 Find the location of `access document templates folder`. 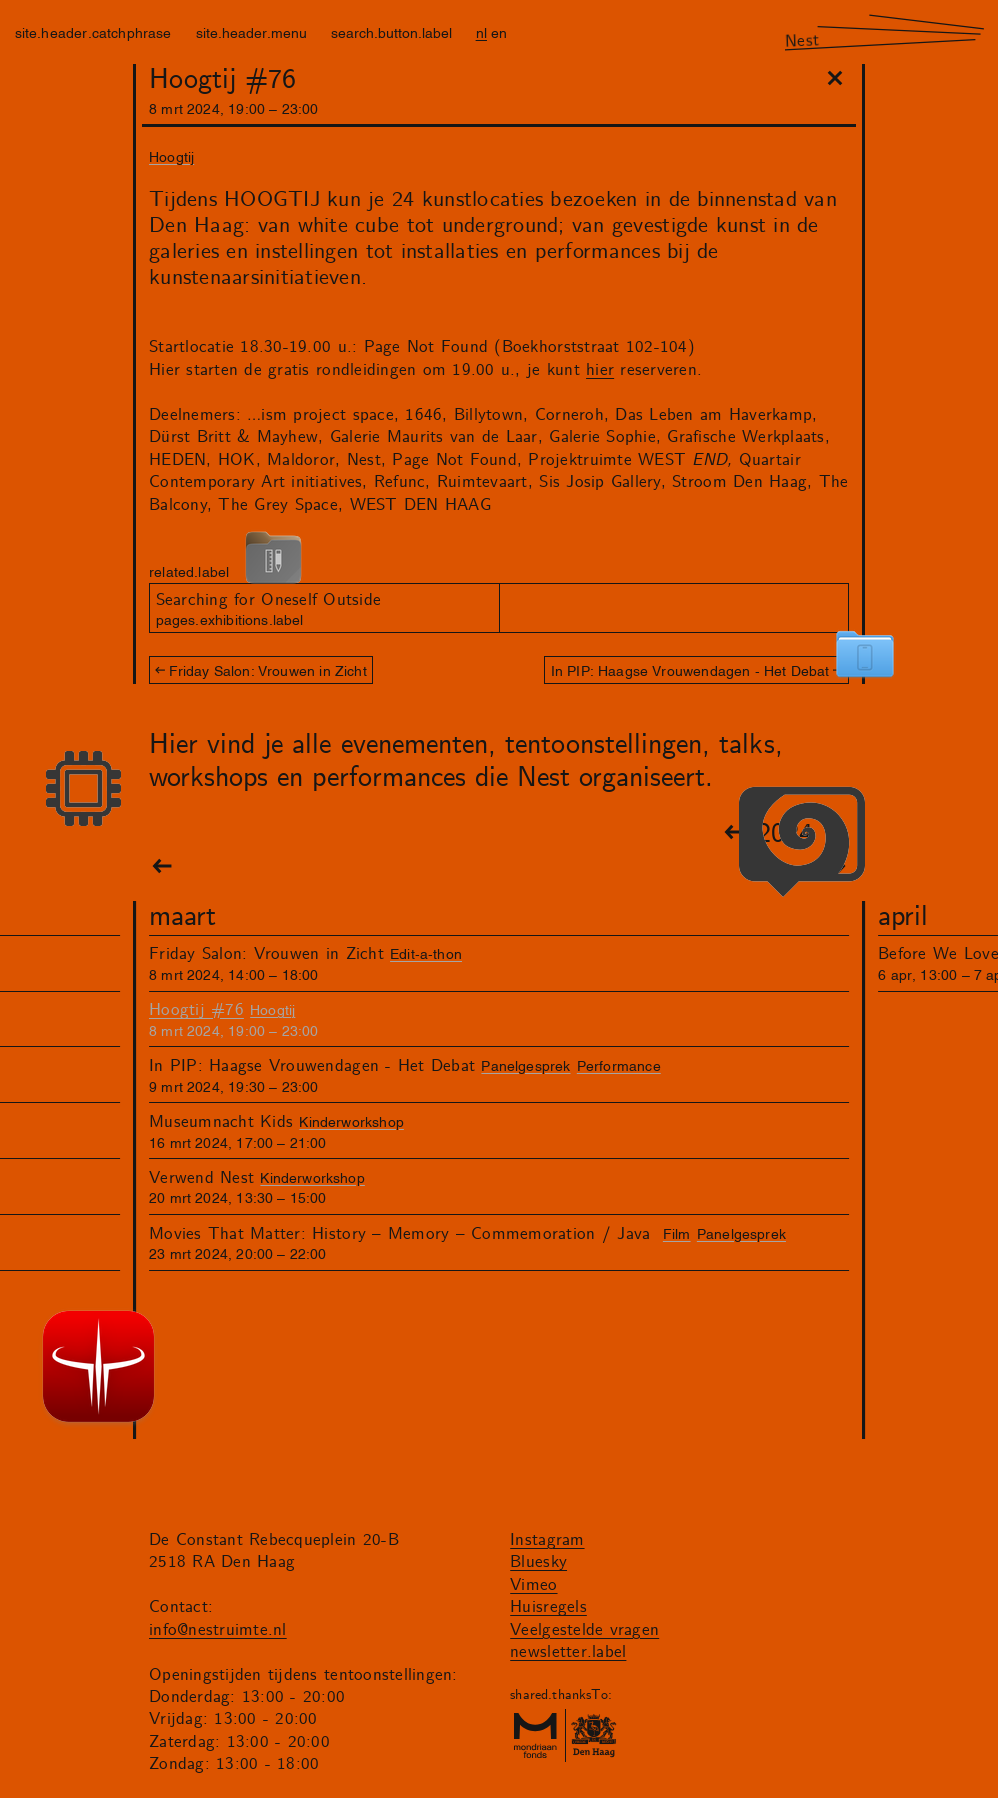

access document templates folder is located at coordinates (273, 557).